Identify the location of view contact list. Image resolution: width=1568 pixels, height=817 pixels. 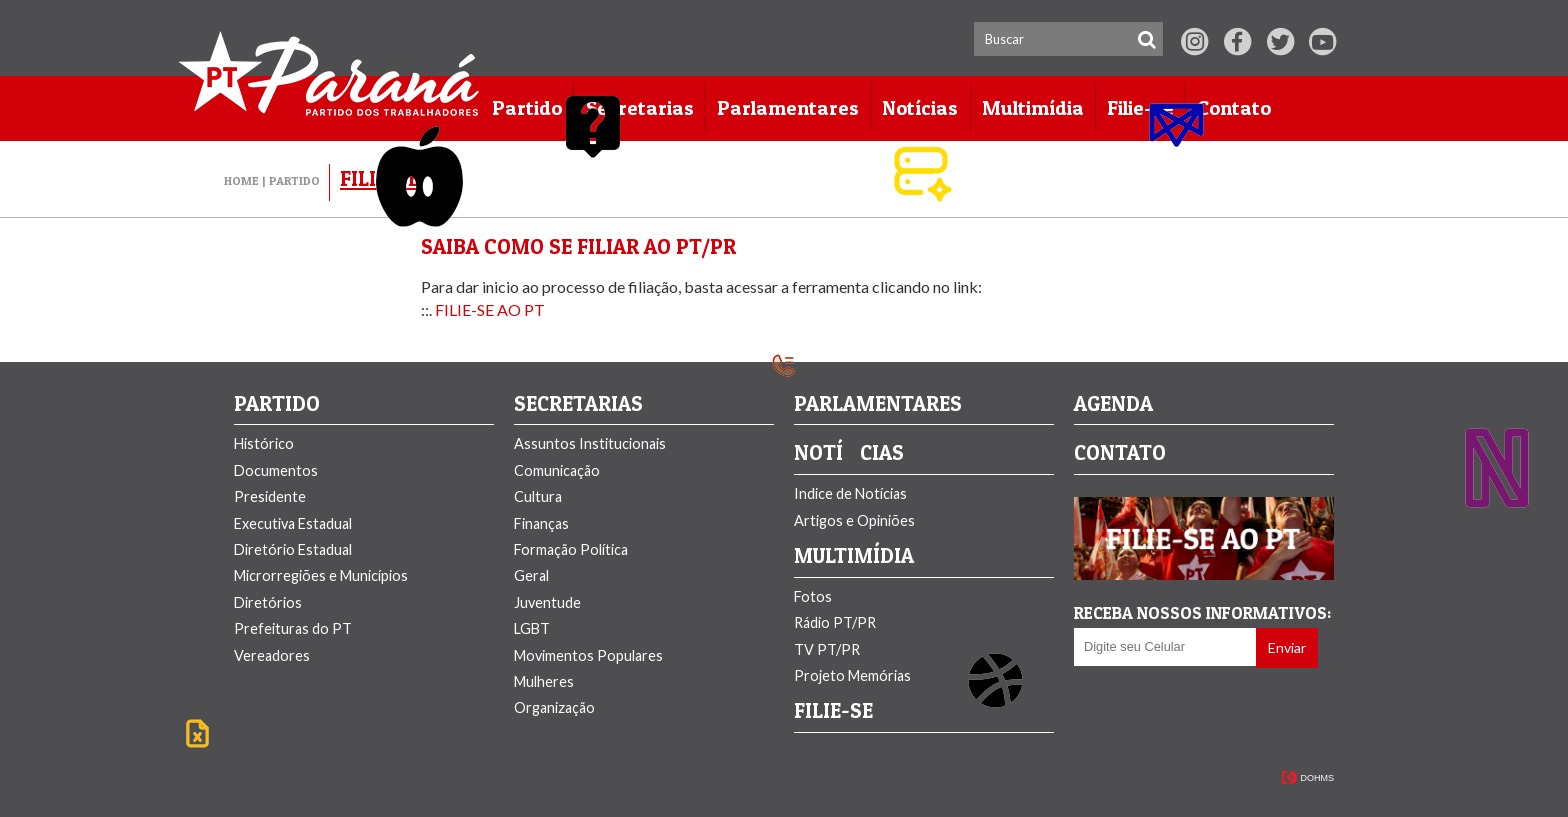
(784, 365).